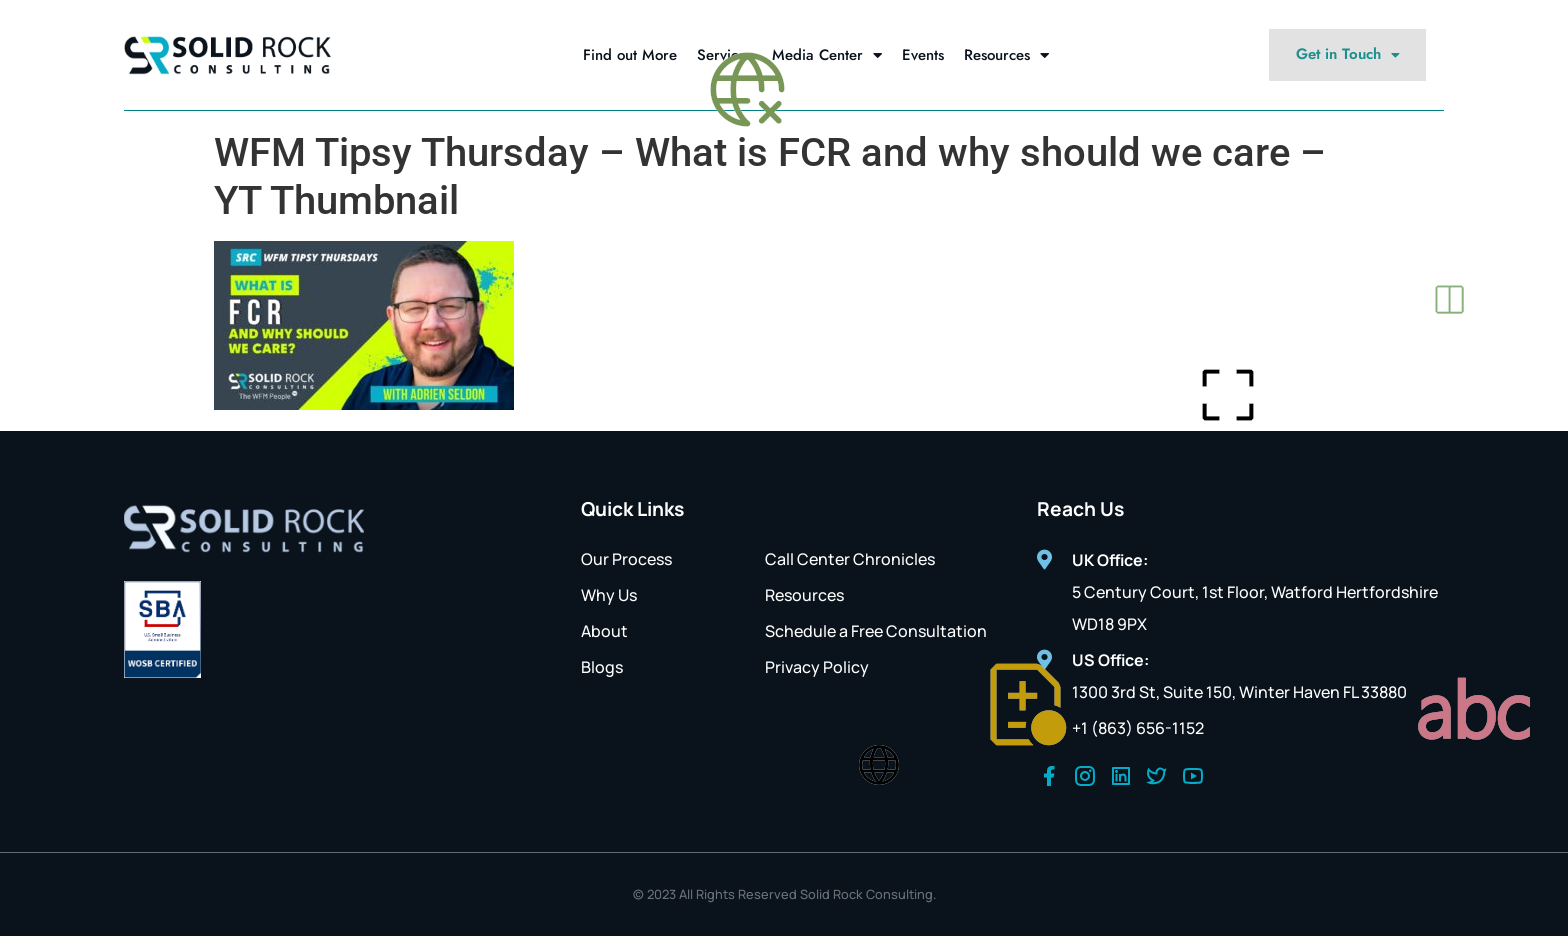  I want to click on indicates a text or string variable in code, so click(1474, 714).